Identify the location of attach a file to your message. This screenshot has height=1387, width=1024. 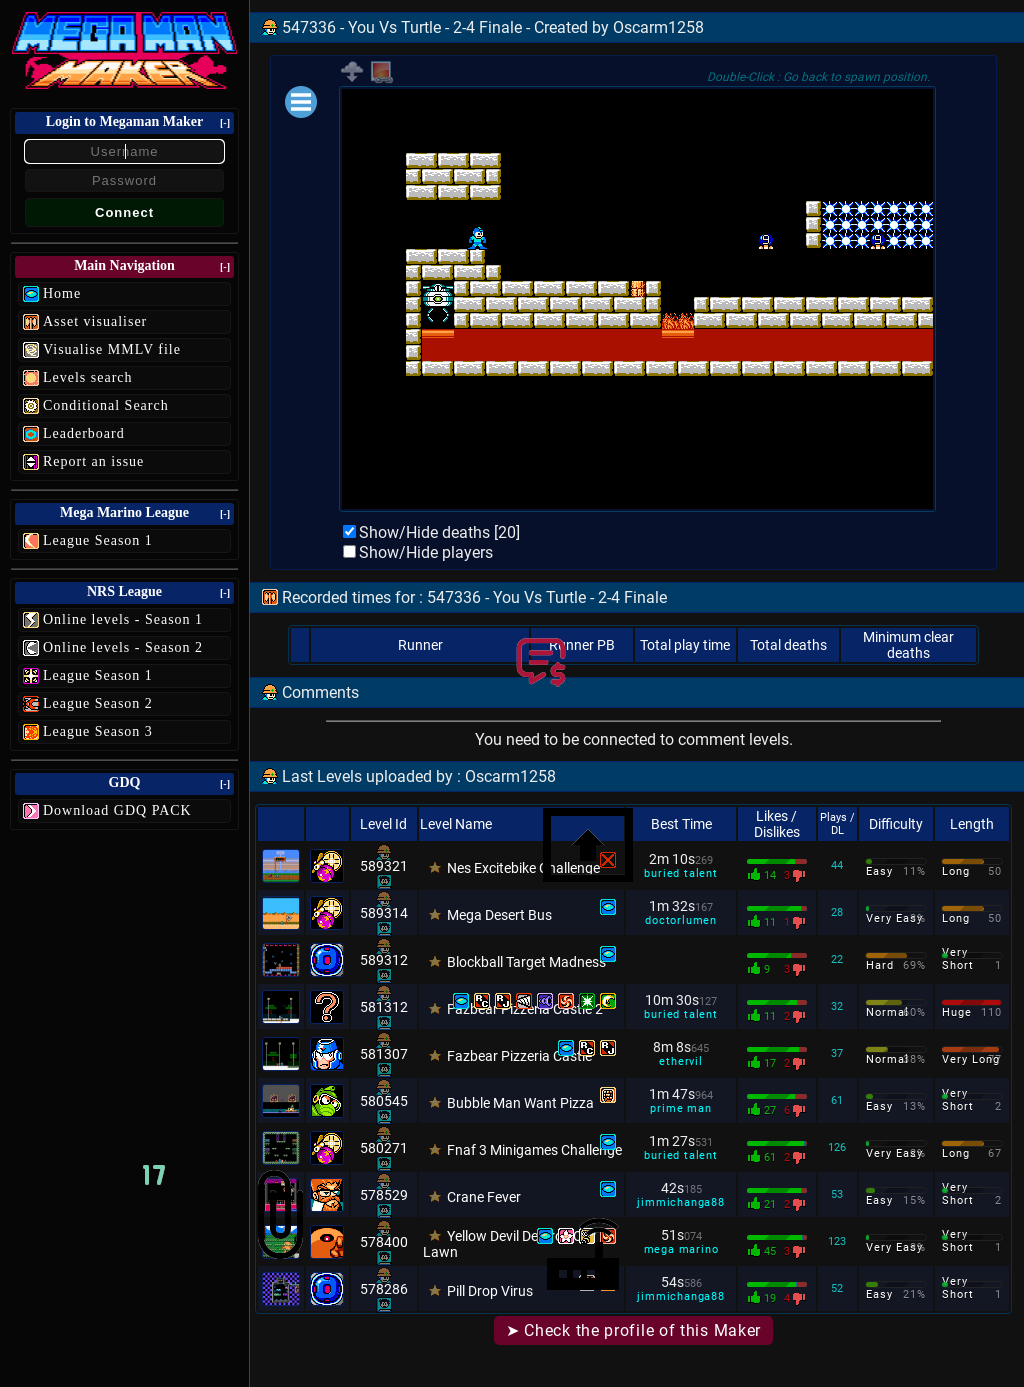
(278, 1214).